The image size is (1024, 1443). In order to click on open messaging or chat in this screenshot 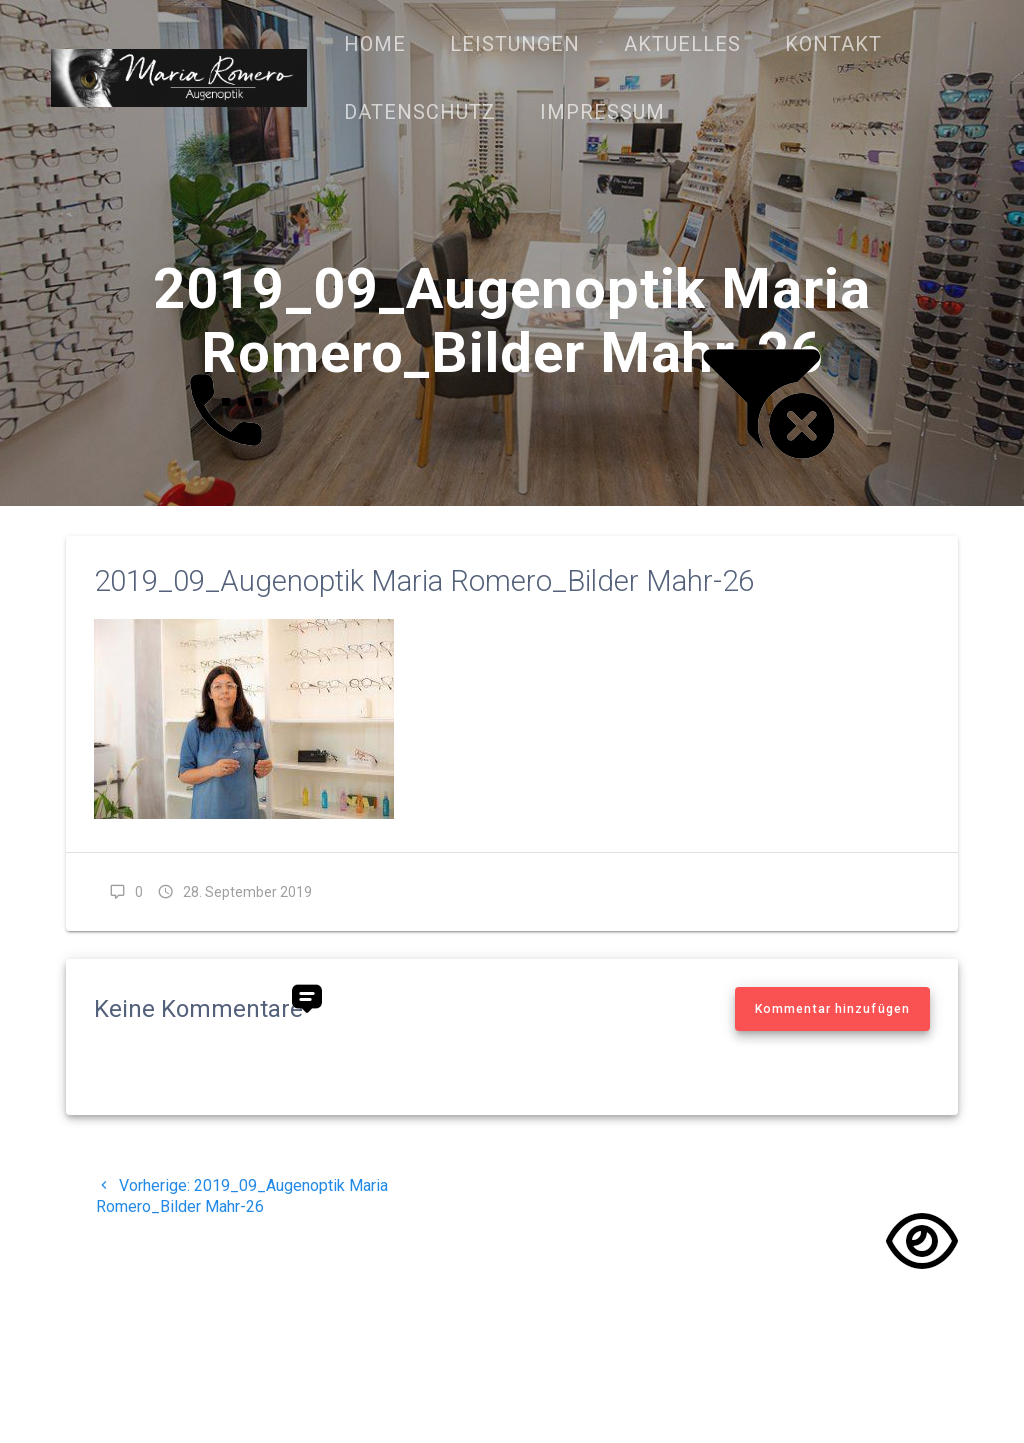, I will do `click(307, 998)`.